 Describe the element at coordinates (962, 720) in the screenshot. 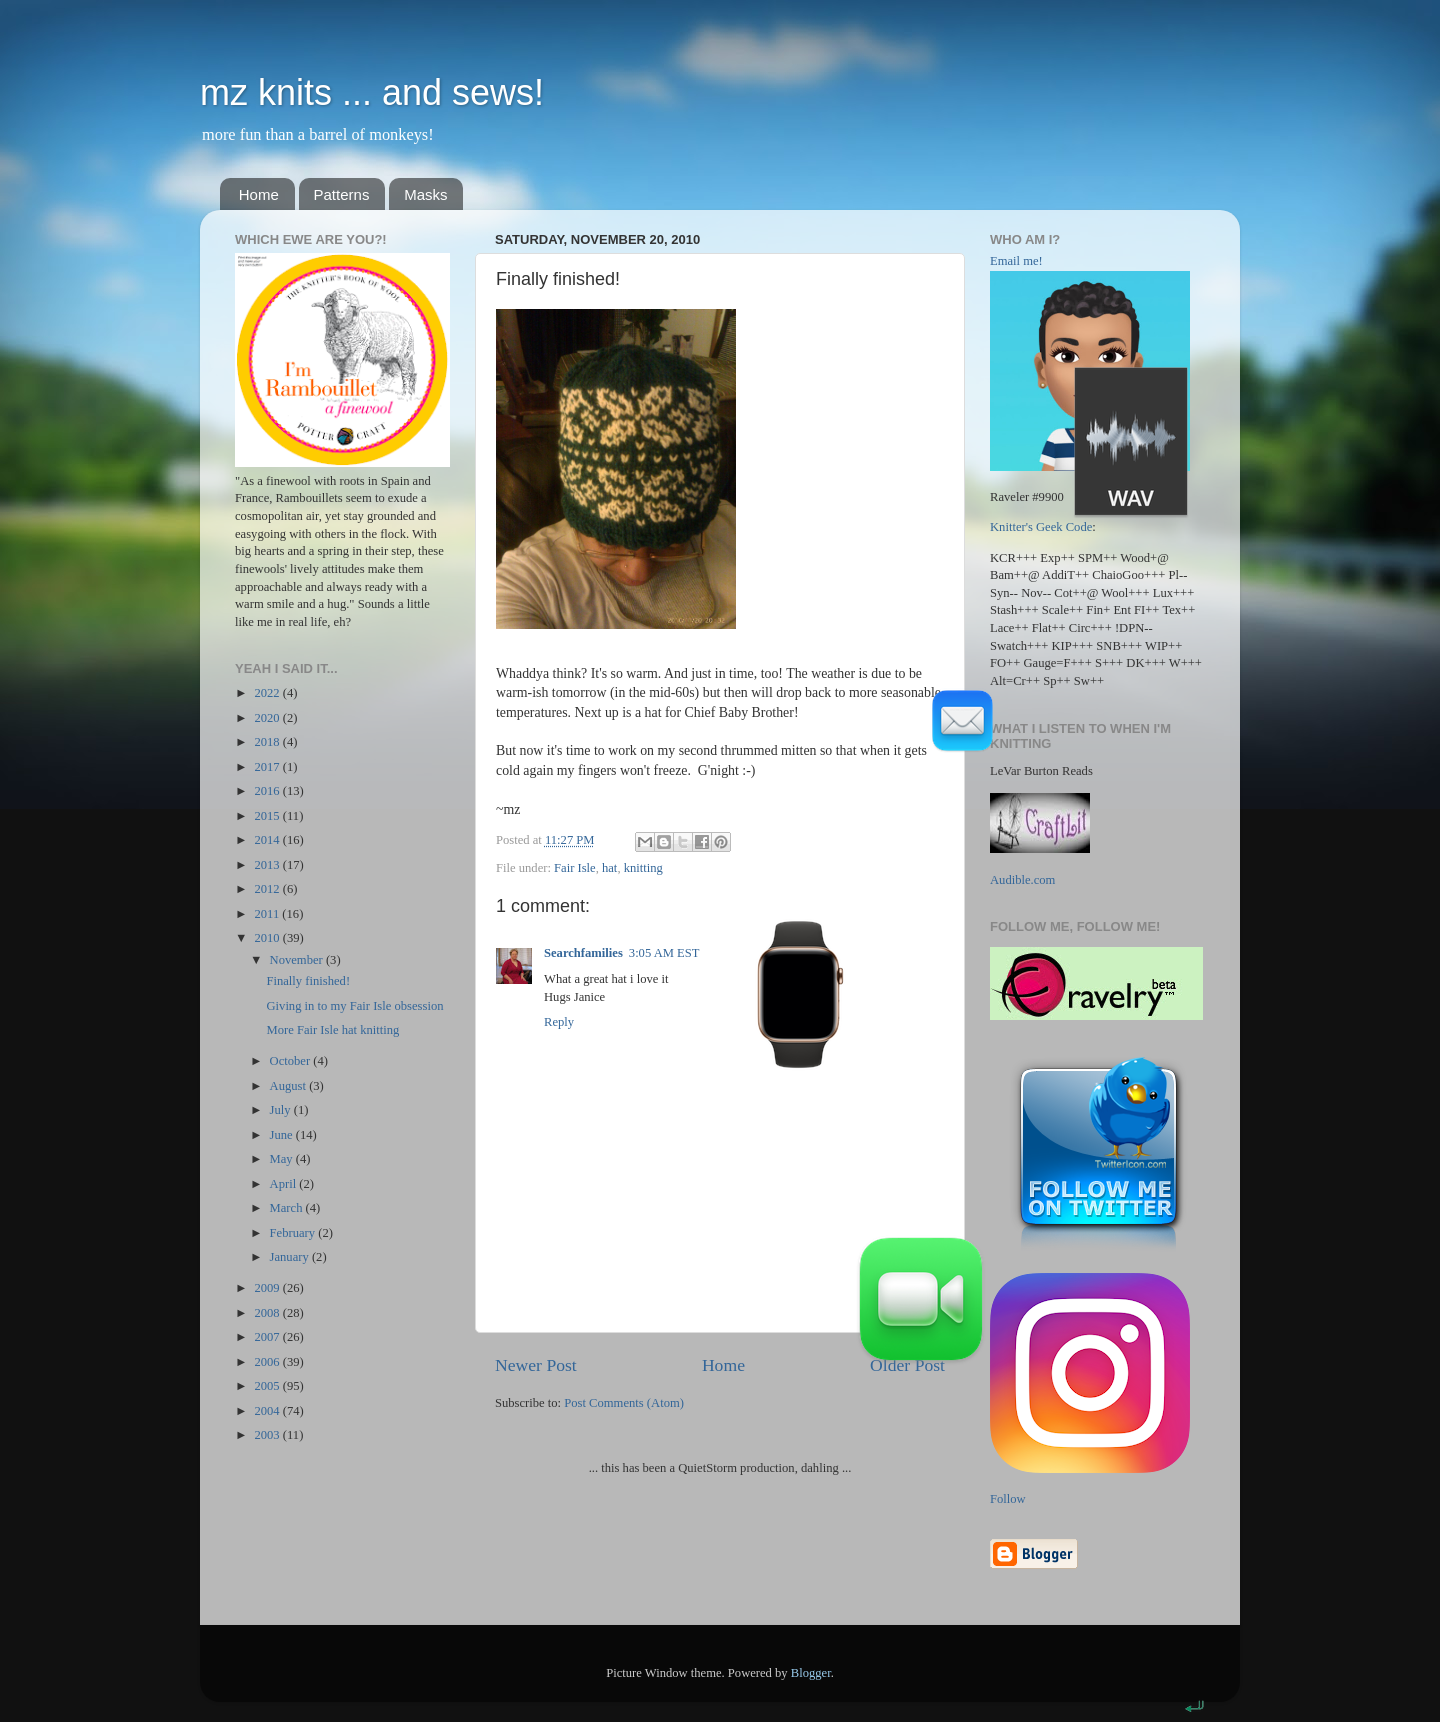

I see `open the mail app` at that location.